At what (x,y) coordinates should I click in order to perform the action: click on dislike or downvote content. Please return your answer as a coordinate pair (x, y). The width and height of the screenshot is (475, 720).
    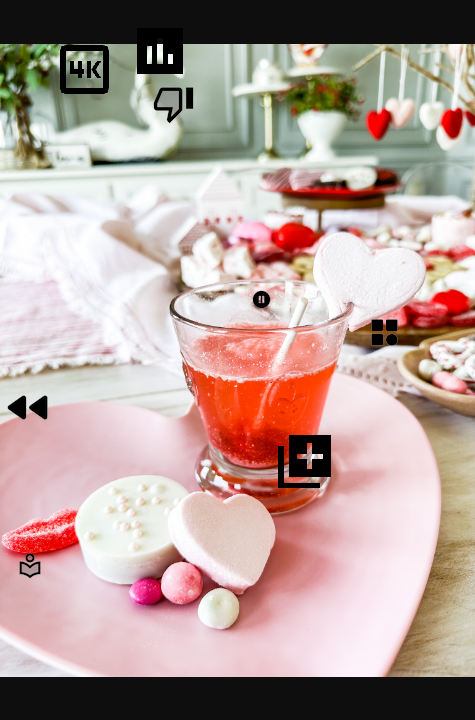
    Looking at the image, I should click on (173, 103).